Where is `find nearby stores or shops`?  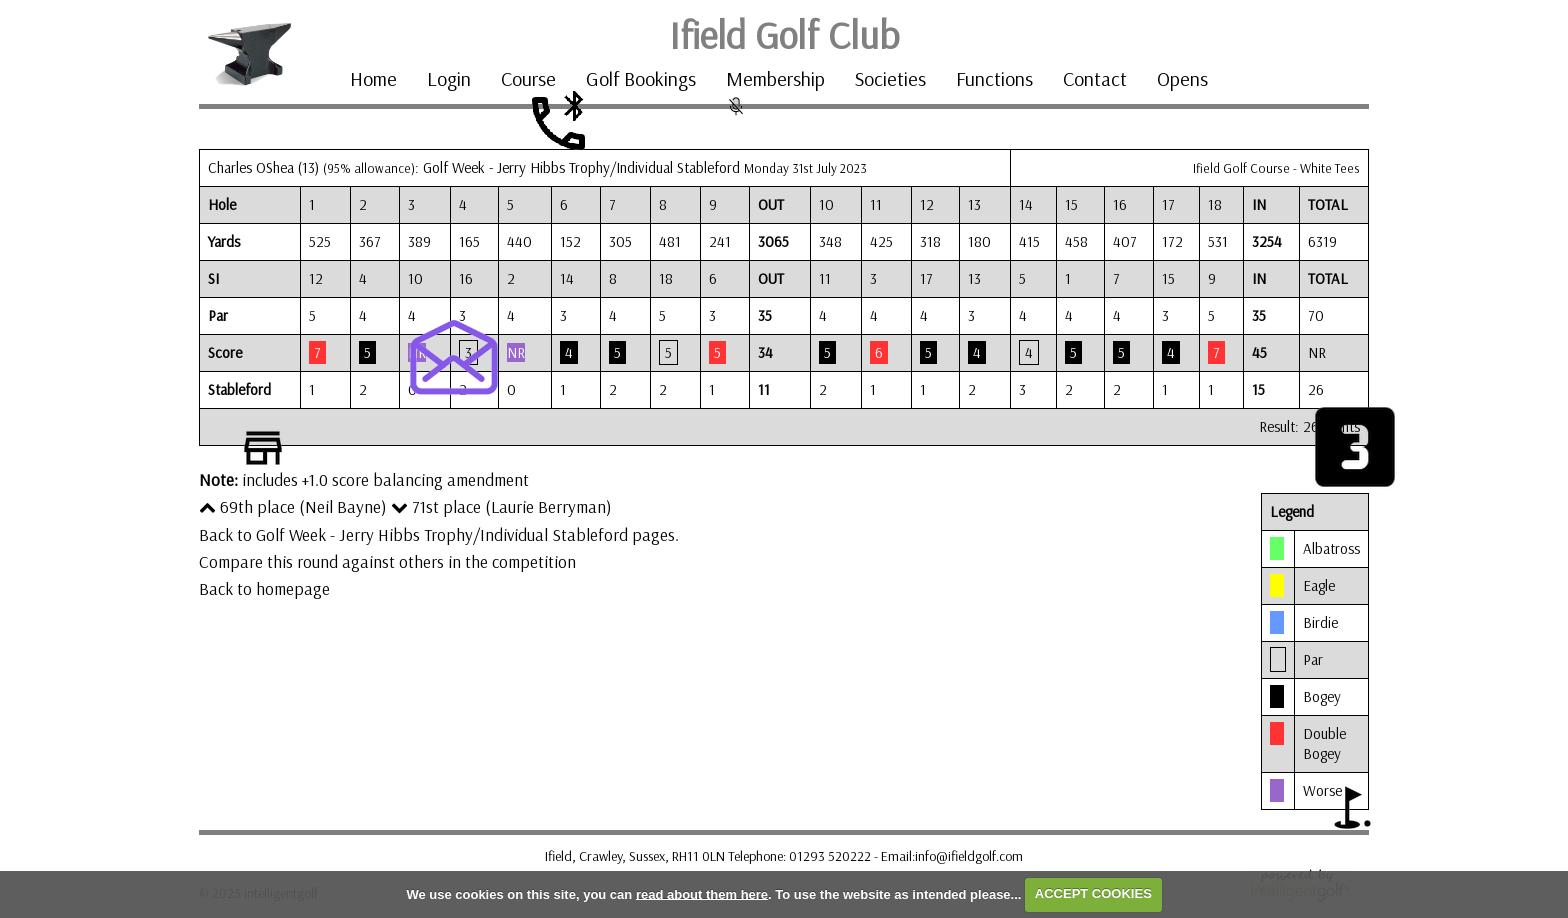 find nearby stores or shops is located at coordinates (263, 448).